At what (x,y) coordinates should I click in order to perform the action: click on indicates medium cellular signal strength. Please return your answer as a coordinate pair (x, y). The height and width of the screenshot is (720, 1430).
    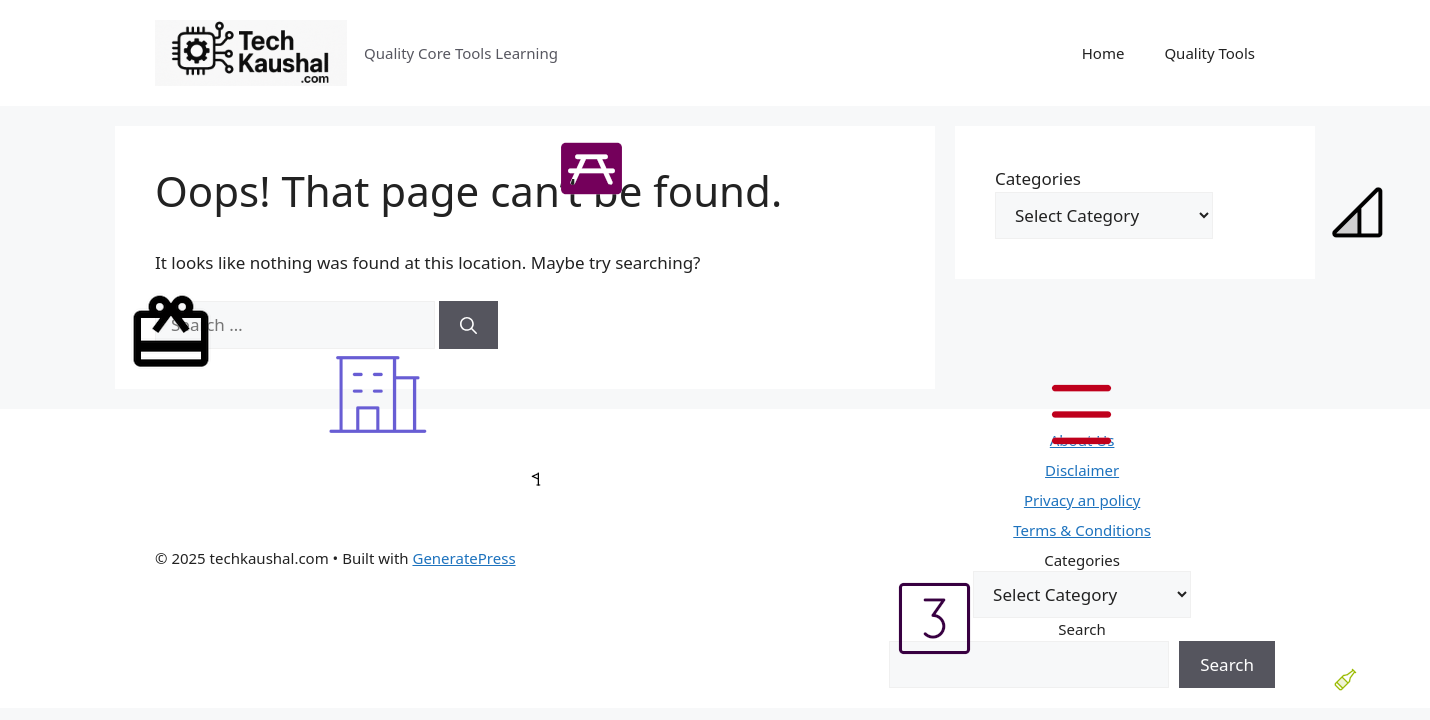
    Looking at the image, I should click on (1361, 214).